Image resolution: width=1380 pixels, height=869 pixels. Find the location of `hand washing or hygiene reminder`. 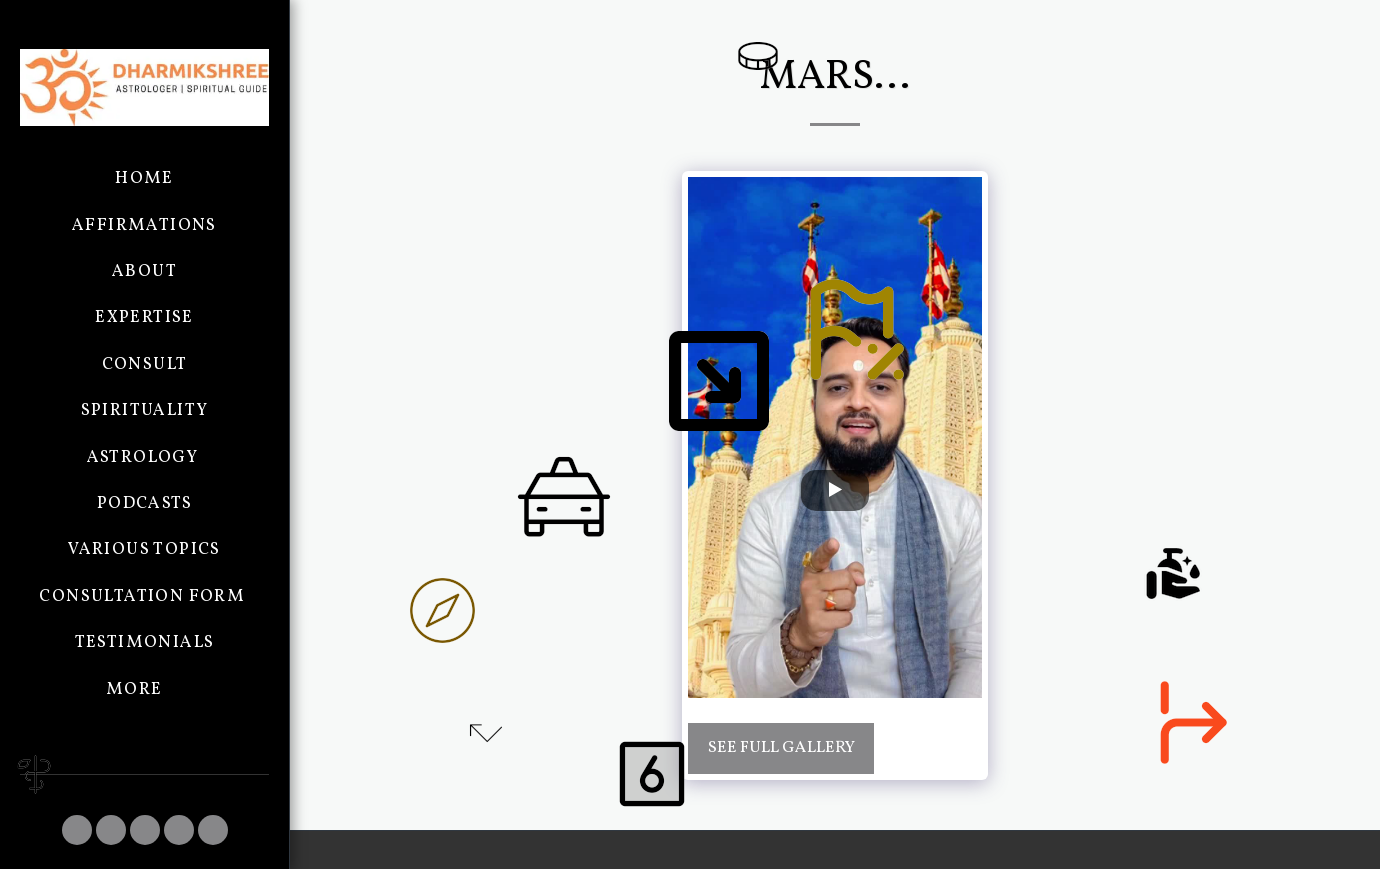

hand washing or hygiene reminder is located at coordinates (1174, 573).